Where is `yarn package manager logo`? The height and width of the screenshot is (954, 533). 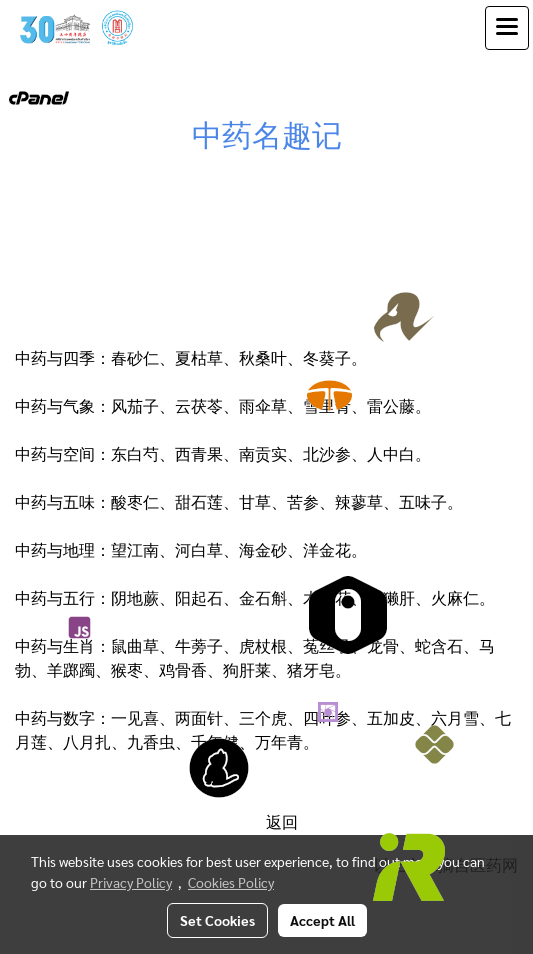
yarn package manager logo is located at coordinates (219, 768).